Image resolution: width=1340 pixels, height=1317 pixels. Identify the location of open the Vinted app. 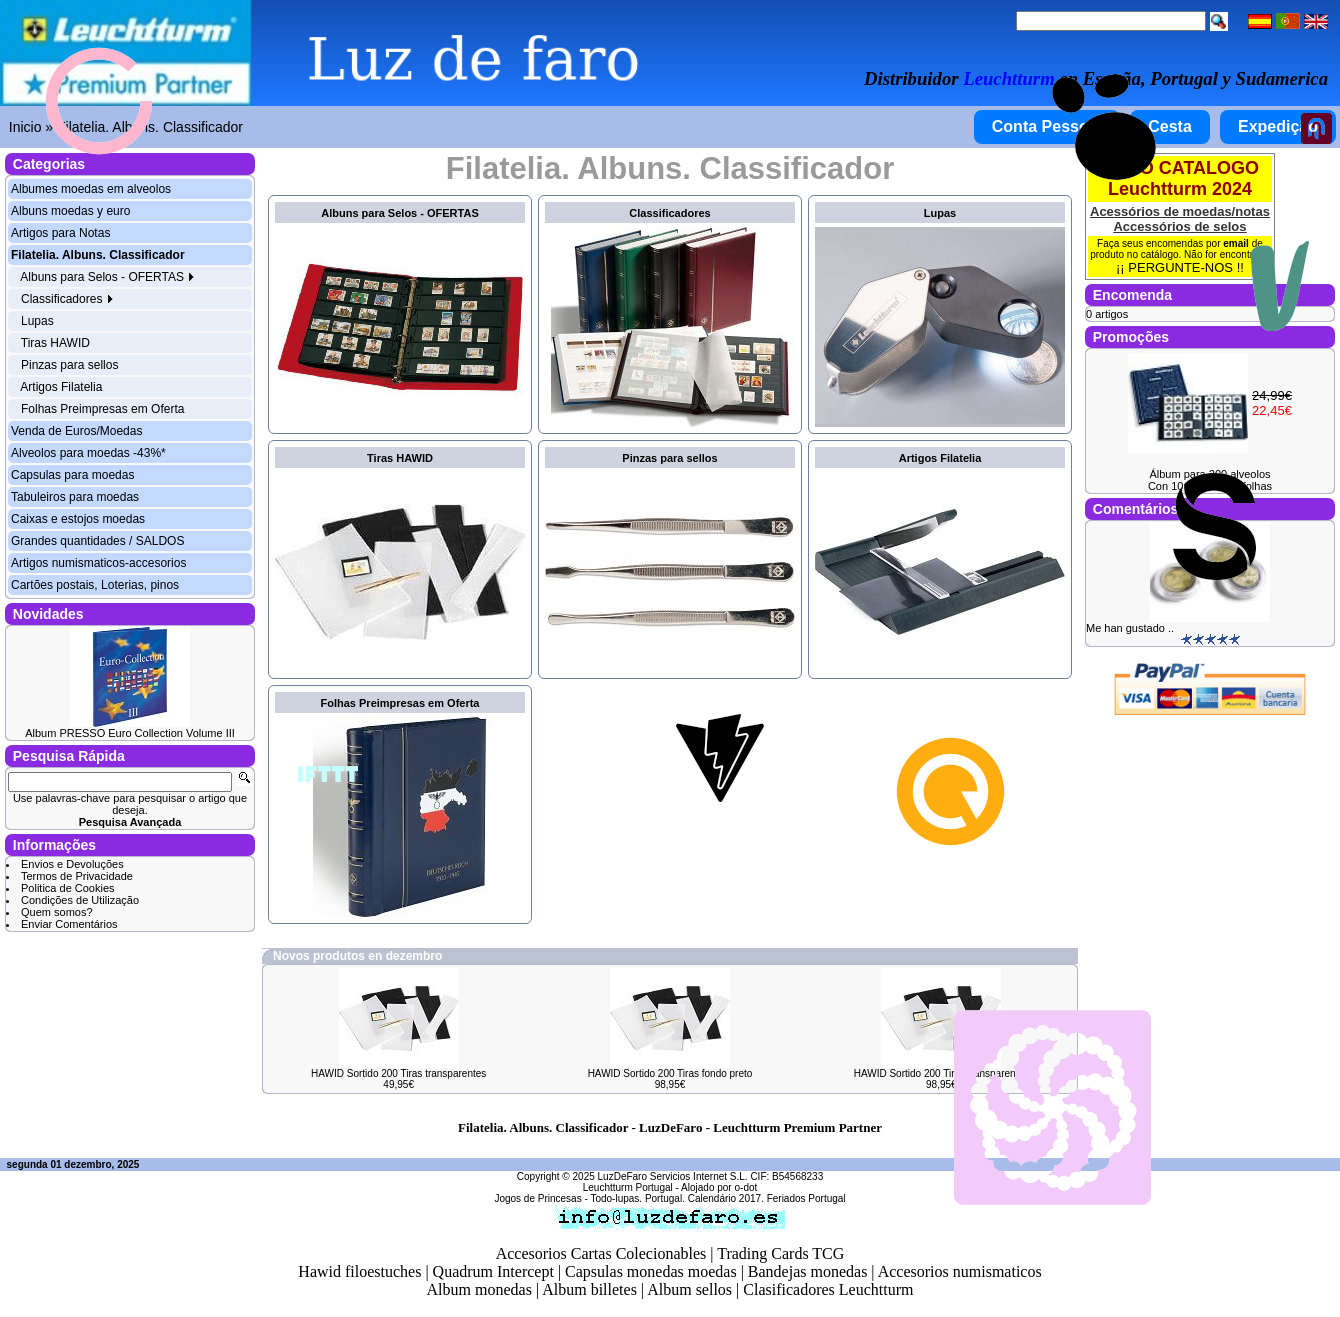
(1280, 286).